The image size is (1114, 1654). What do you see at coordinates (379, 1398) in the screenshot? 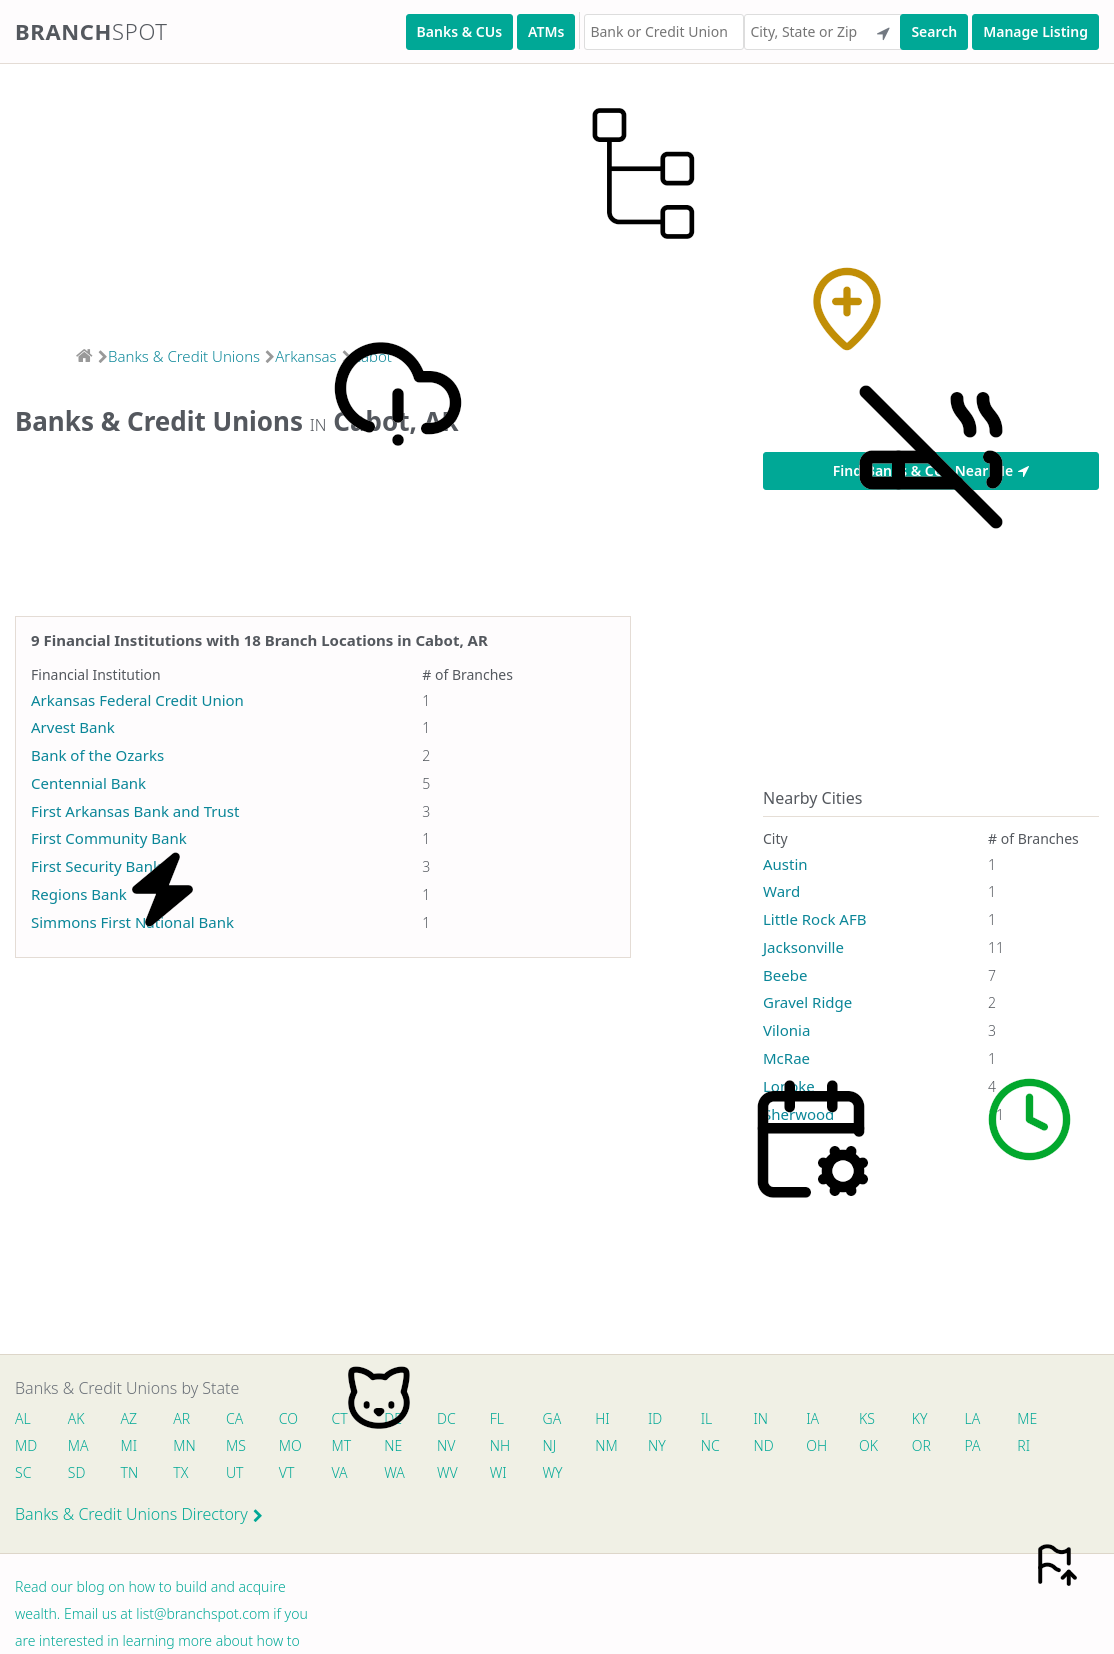
I see `access pet-related features or settings` at bounding box center [379, 1398].